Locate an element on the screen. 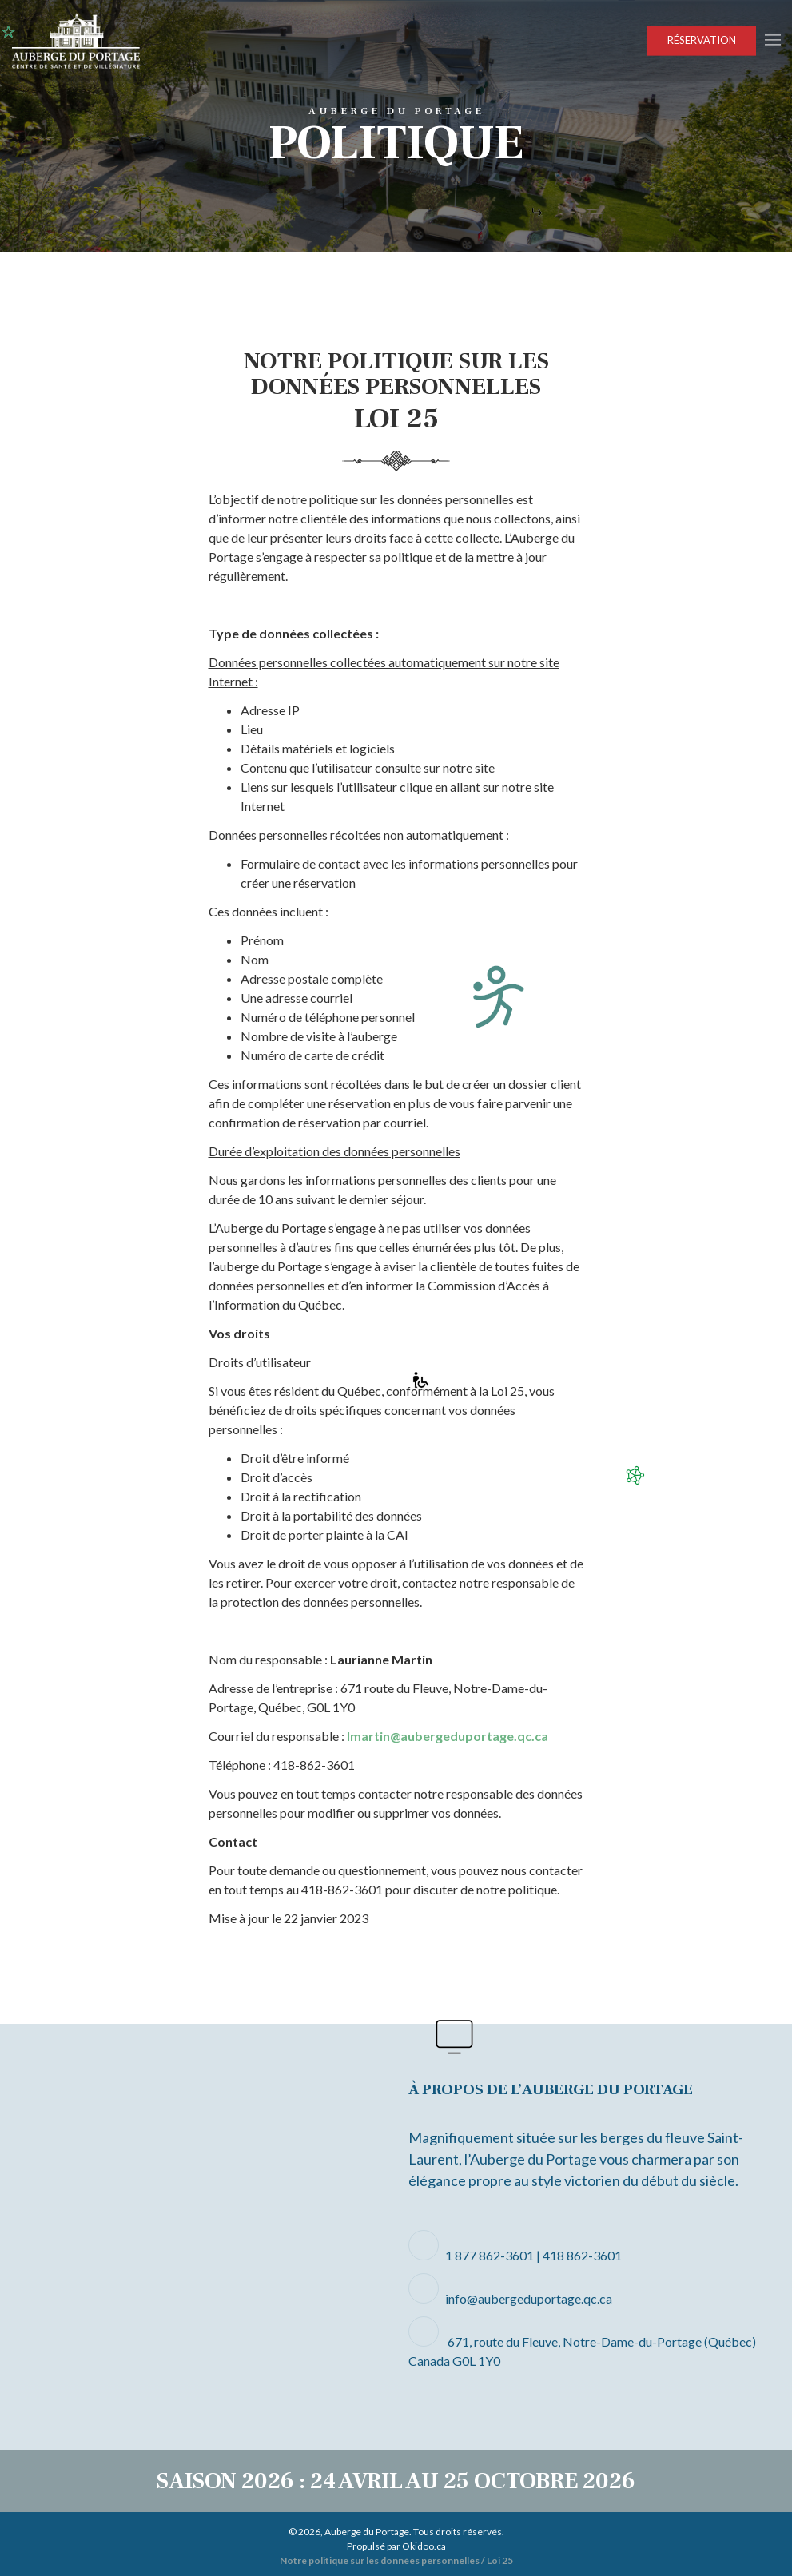 The height and width of the screenshot is (2576, 792). wheelchair pickup location is located at coordinates (420, 1380).